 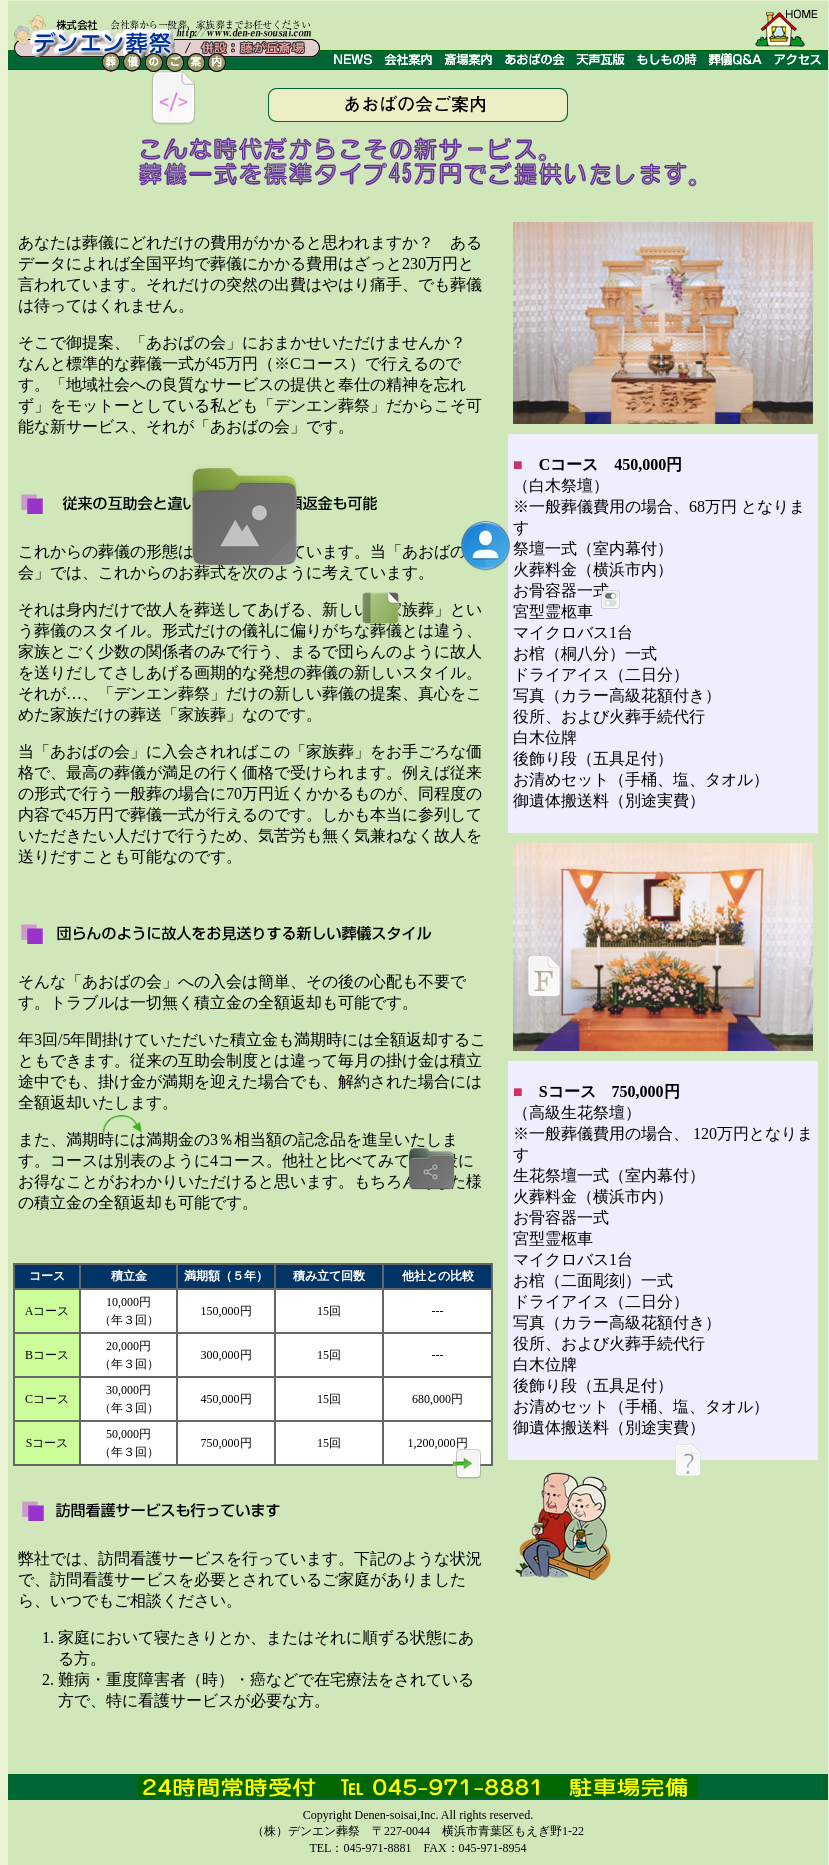 What do you see at coordinates (468, 1463) in the screenshot?
I see `import a document or file` at bounding box center [468, 1463].